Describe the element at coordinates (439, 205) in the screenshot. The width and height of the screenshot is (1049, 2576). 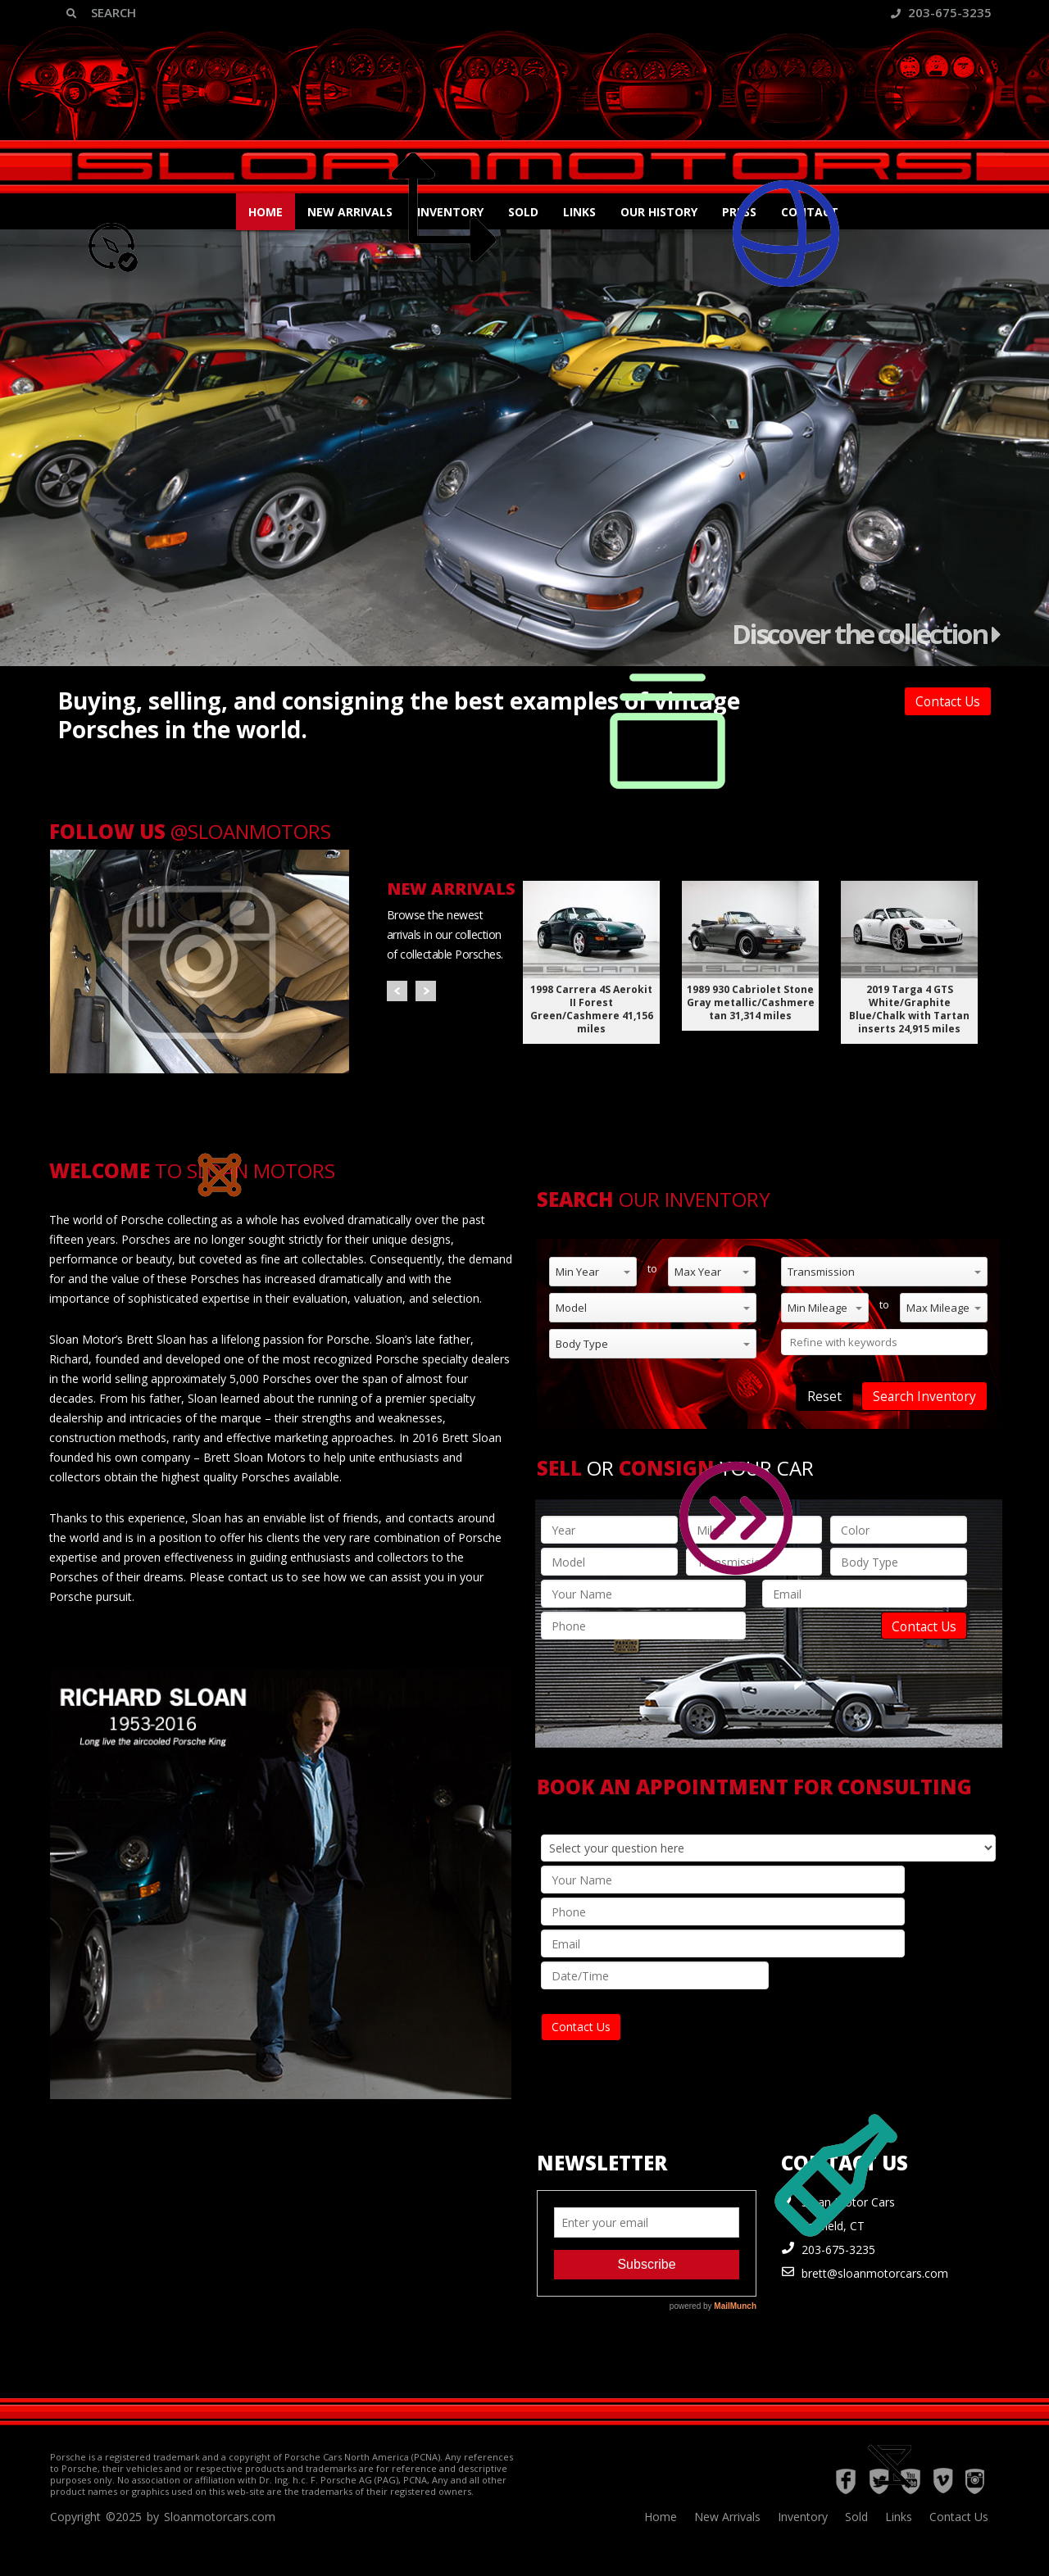
I see `indicates a vector path or directional flow` at that location.